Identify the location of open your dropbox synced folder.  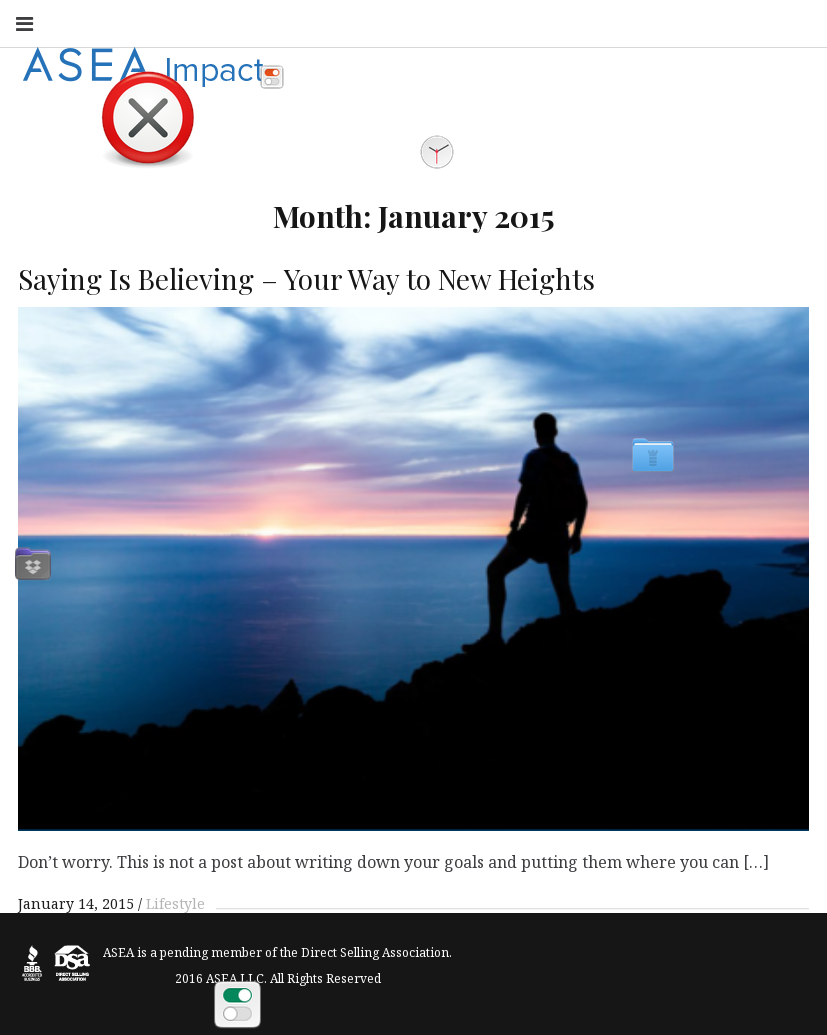
(33, 563).